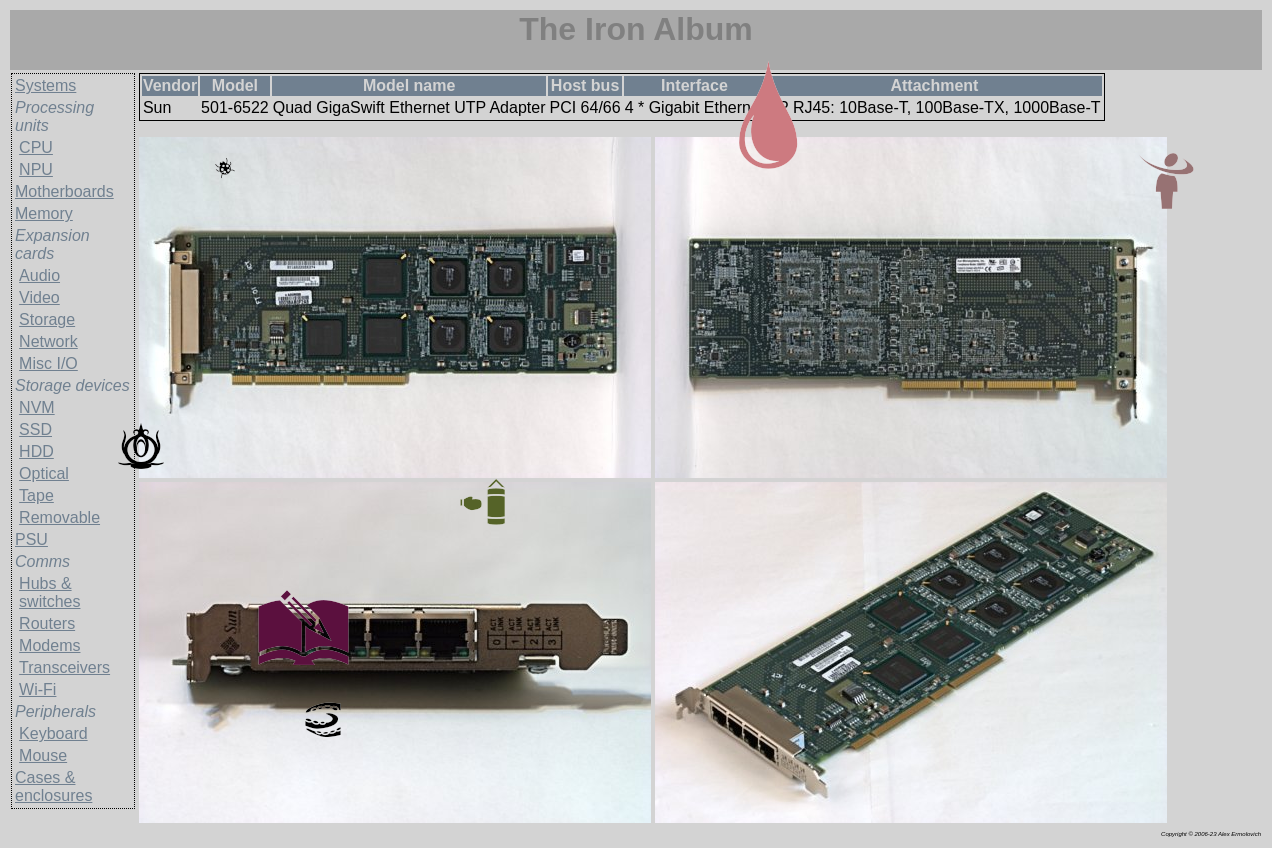 The image size is (1272, 848). What do you see at coordinates (225, 168) in the screenshot?
I see `report a bug or software issue` at bounding box center [225, 168].